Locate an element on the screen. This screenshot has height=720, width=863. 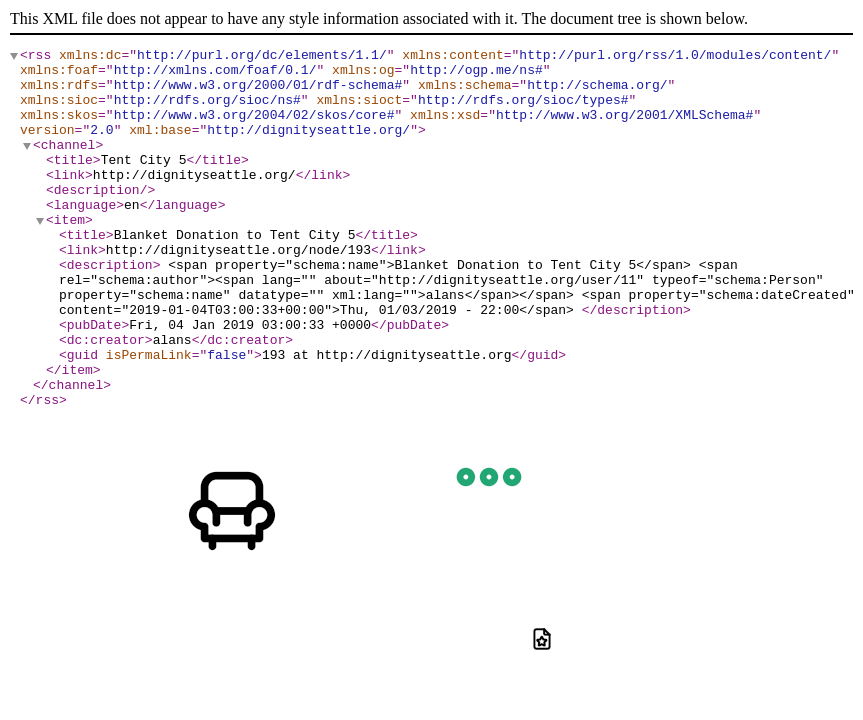
mark a file as favorite is located at coordinates (542, 639).